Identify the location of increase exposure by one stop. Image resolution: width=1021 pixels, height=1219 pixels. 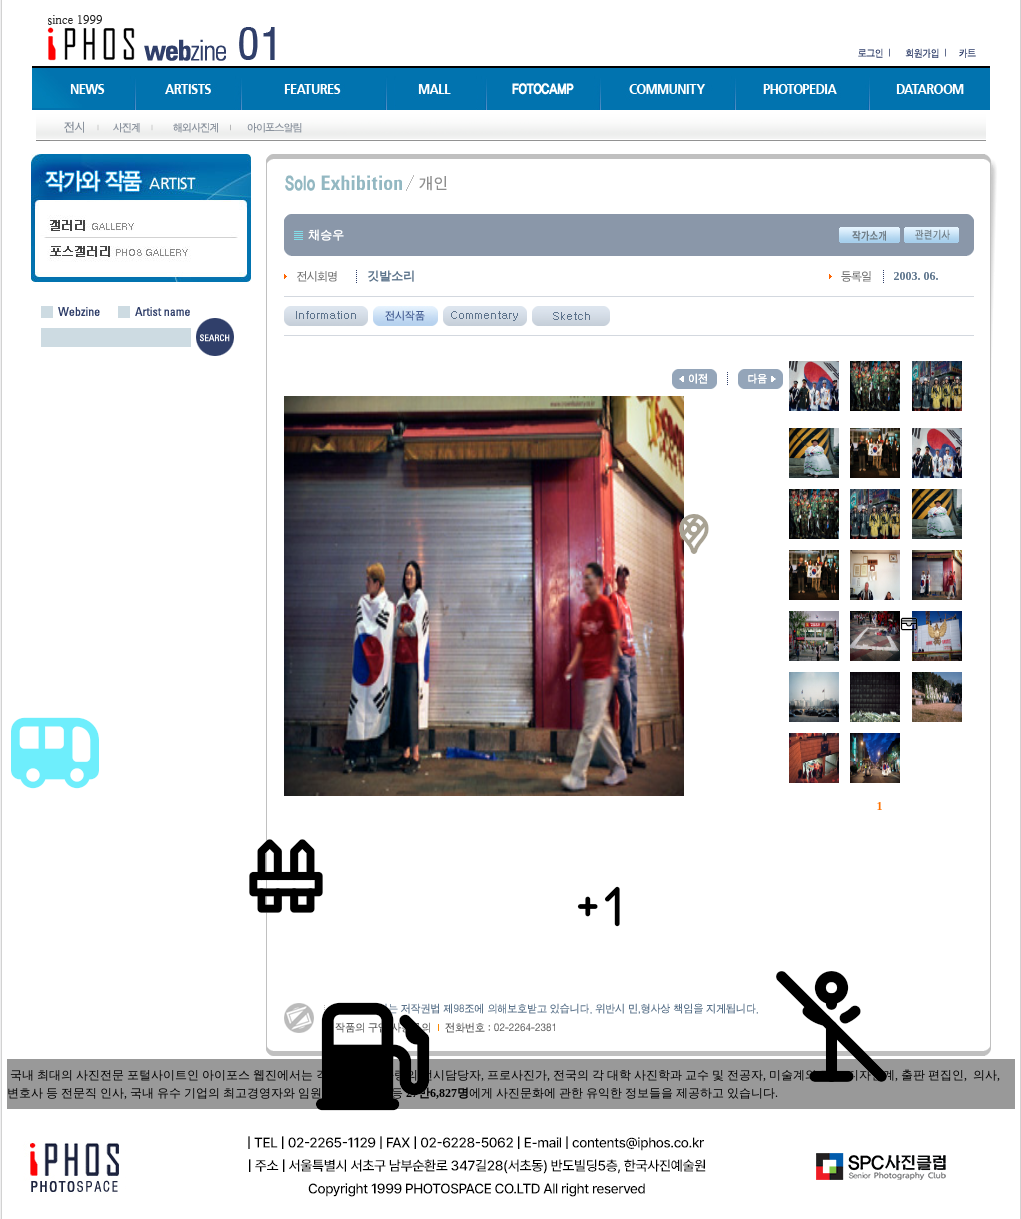
(602, 906).